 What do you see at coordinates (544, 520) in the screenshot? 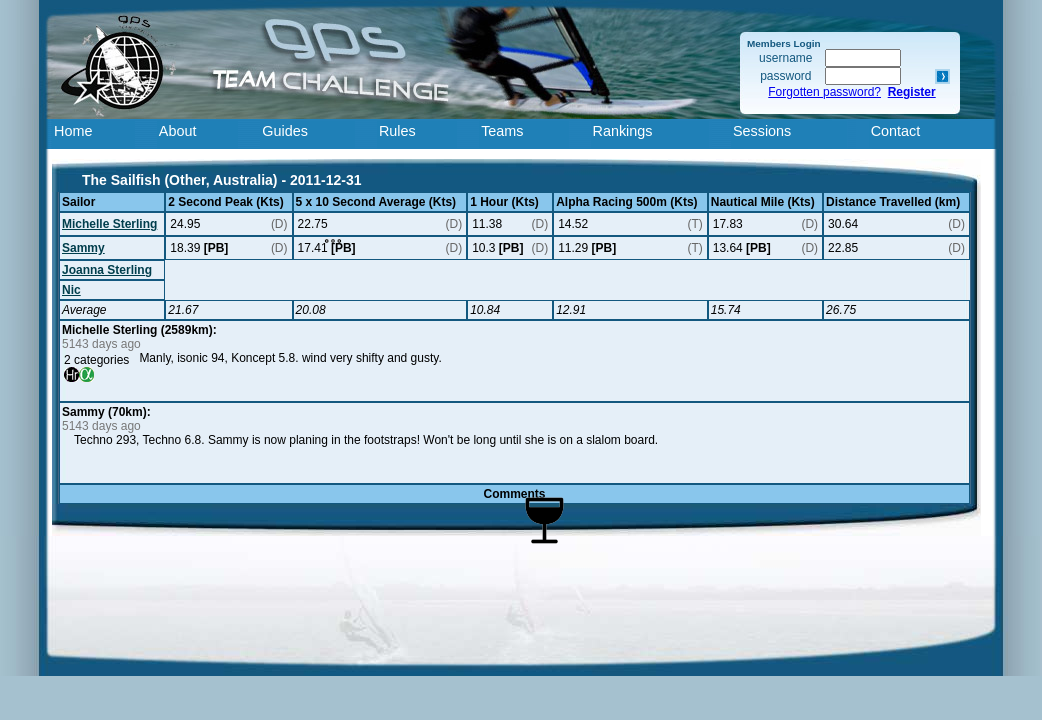
I see `browse wine selection or menu` at bounding box center [544, 520].